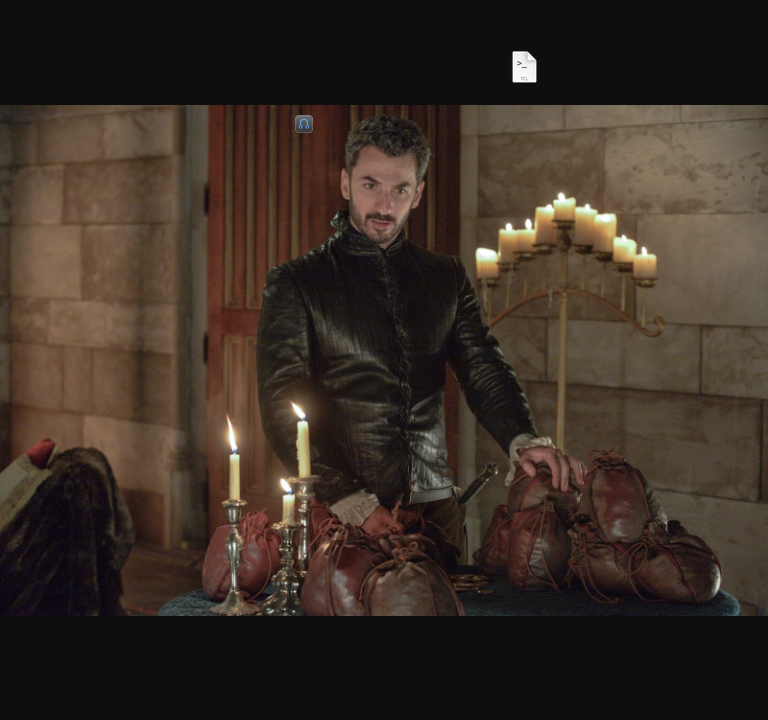 The height and width of the screenshot is (720, 768). Describe the element at coordinates (304, 124) in the screenshot. I see `open auryo soundcloud client` at that location.